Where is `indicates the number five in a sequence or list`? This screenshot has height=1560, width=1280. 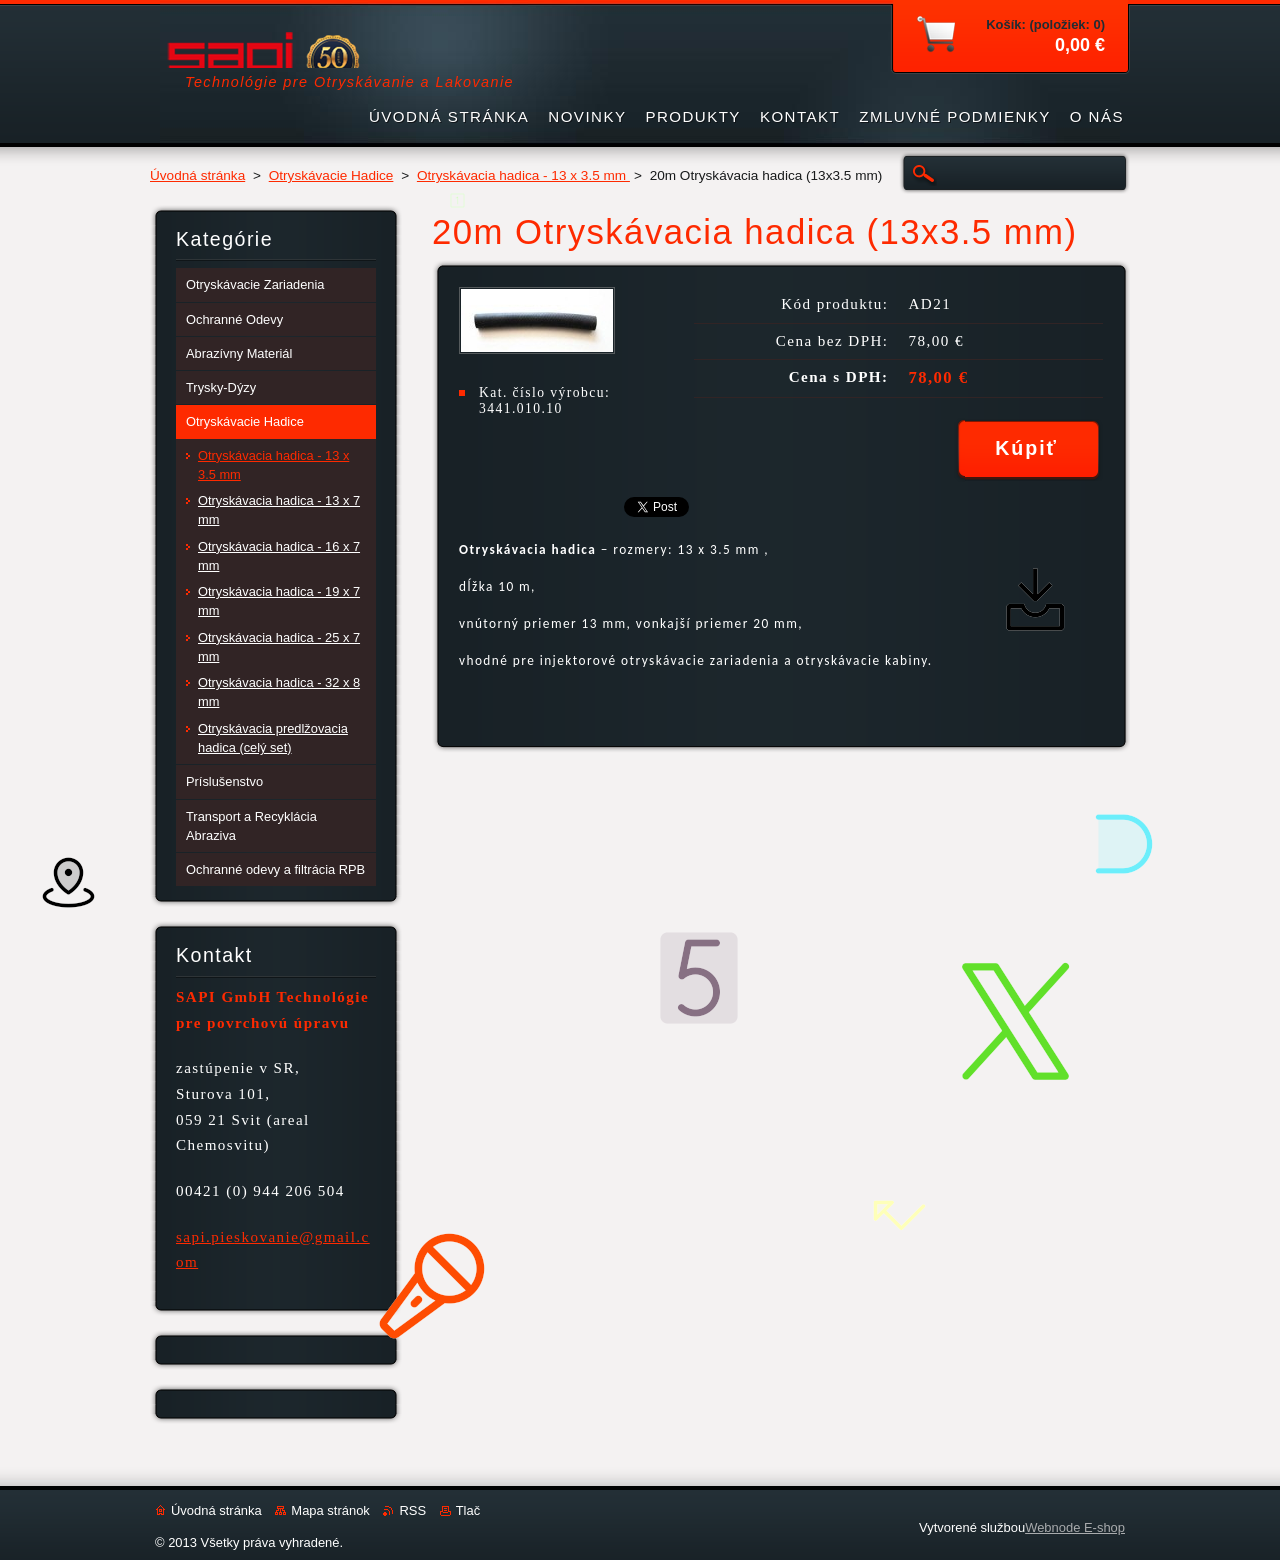
indicates the number five in a sequence or list is located at coordinates (699, 978).